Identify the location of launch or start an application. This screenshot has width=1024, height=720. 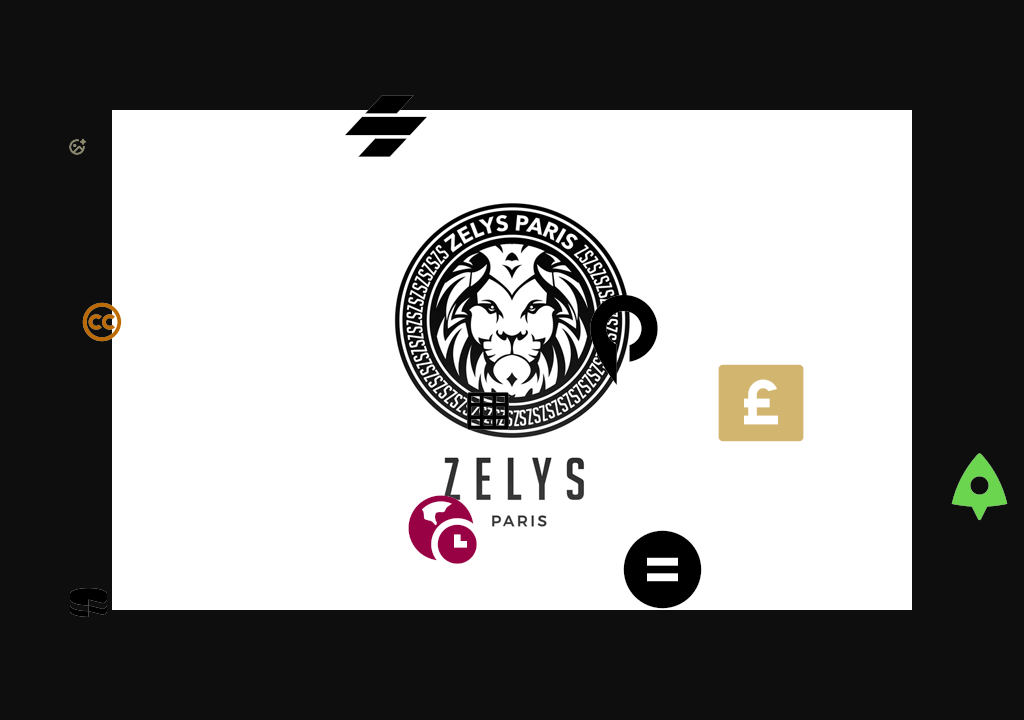
(979, 485).